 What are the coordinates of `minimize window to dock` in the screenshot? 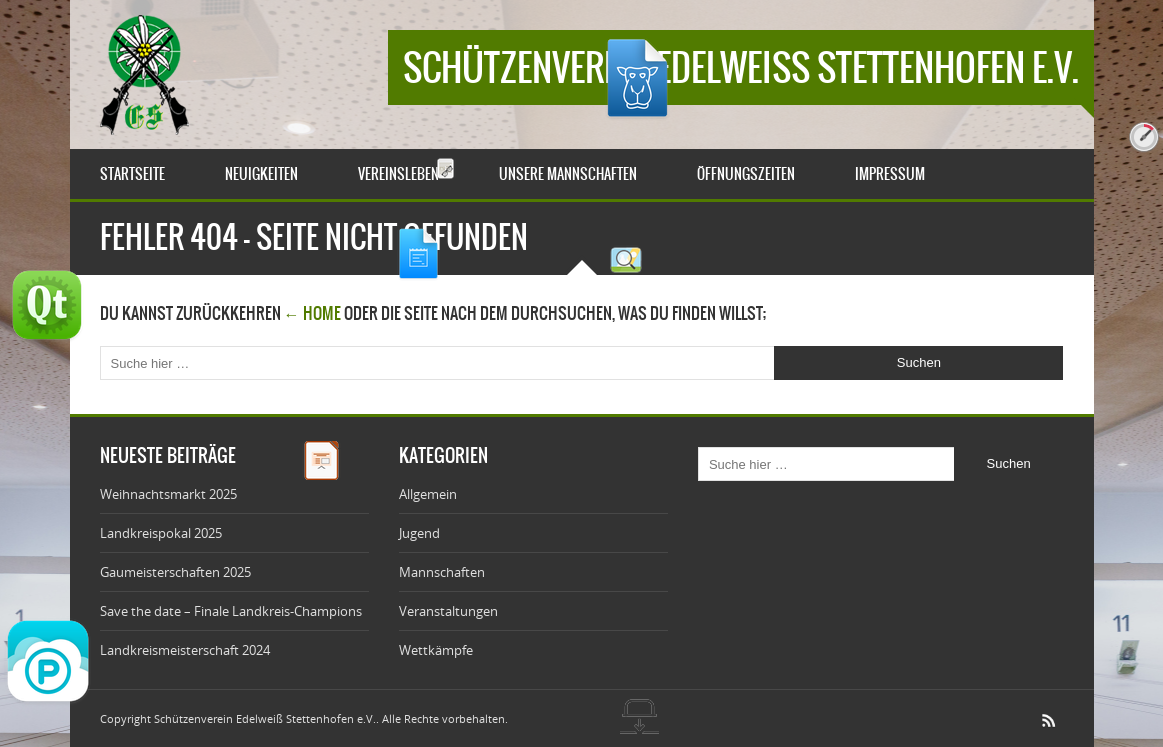 It's located at (639, 716).